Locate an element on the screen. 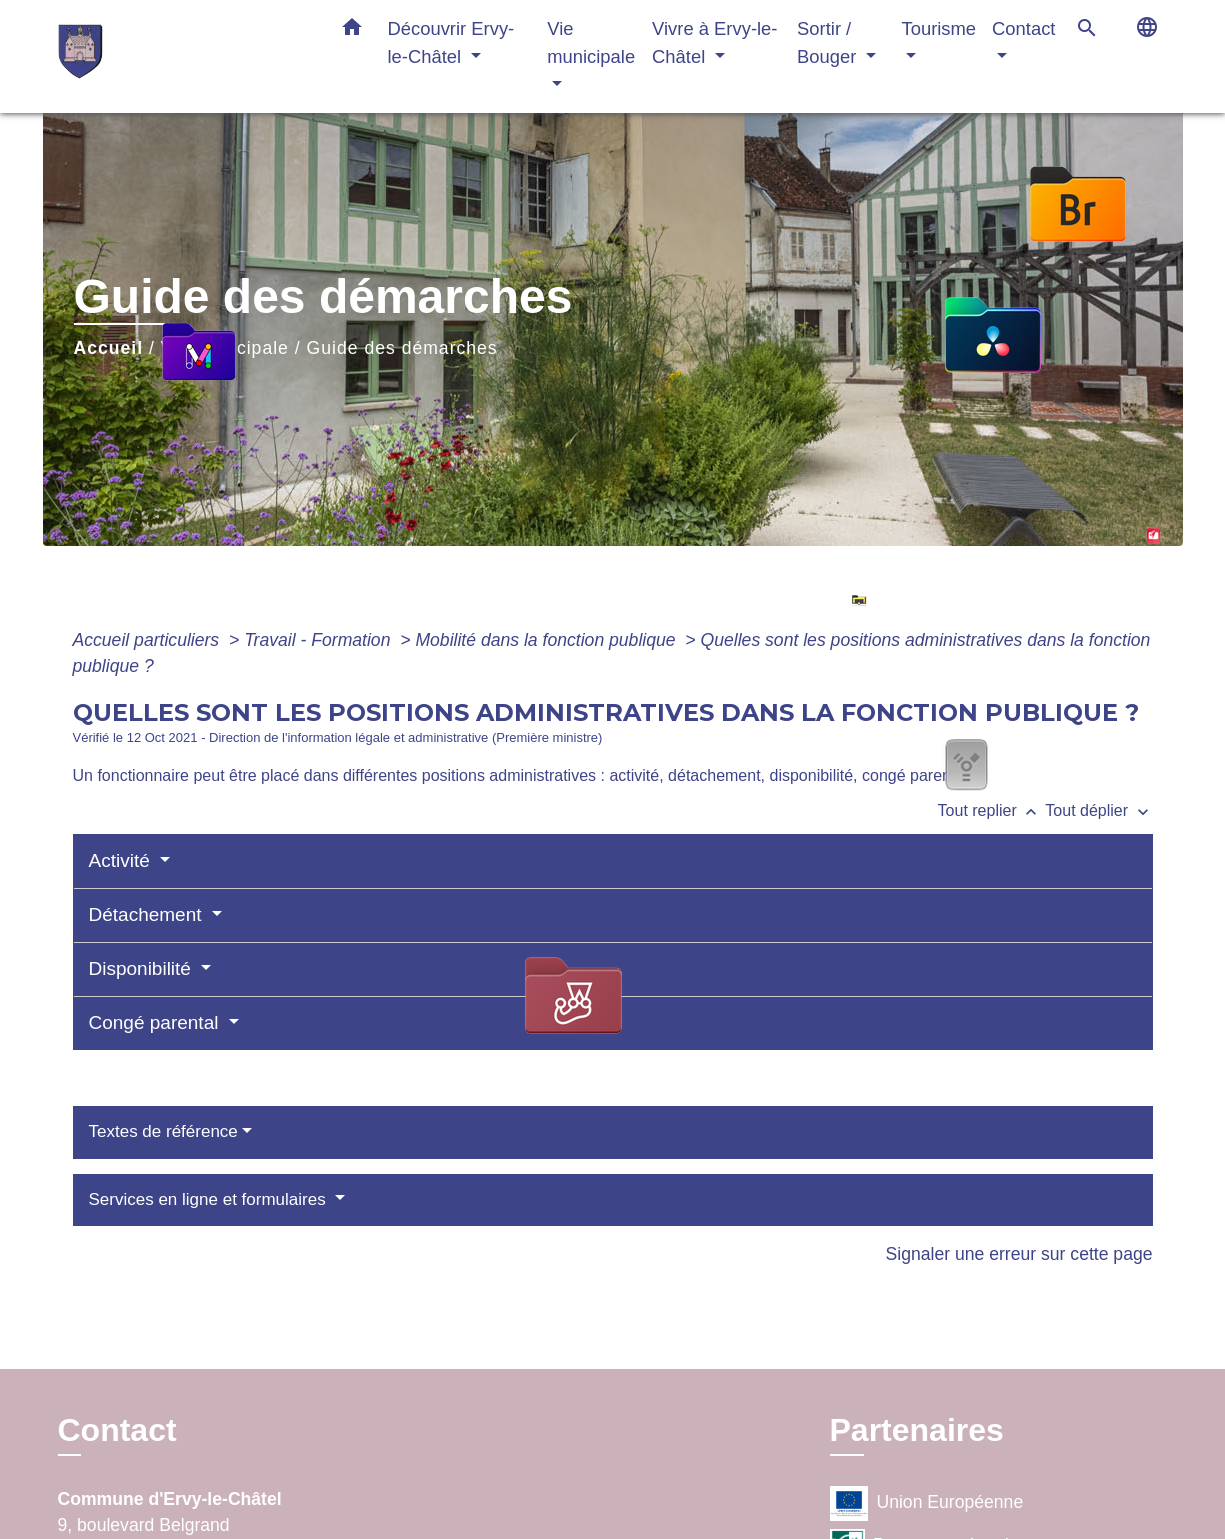 The width and height of the screenshot is (1225, 1539). open Adobe Bridge project folder is located at coordinates (1077, 206).